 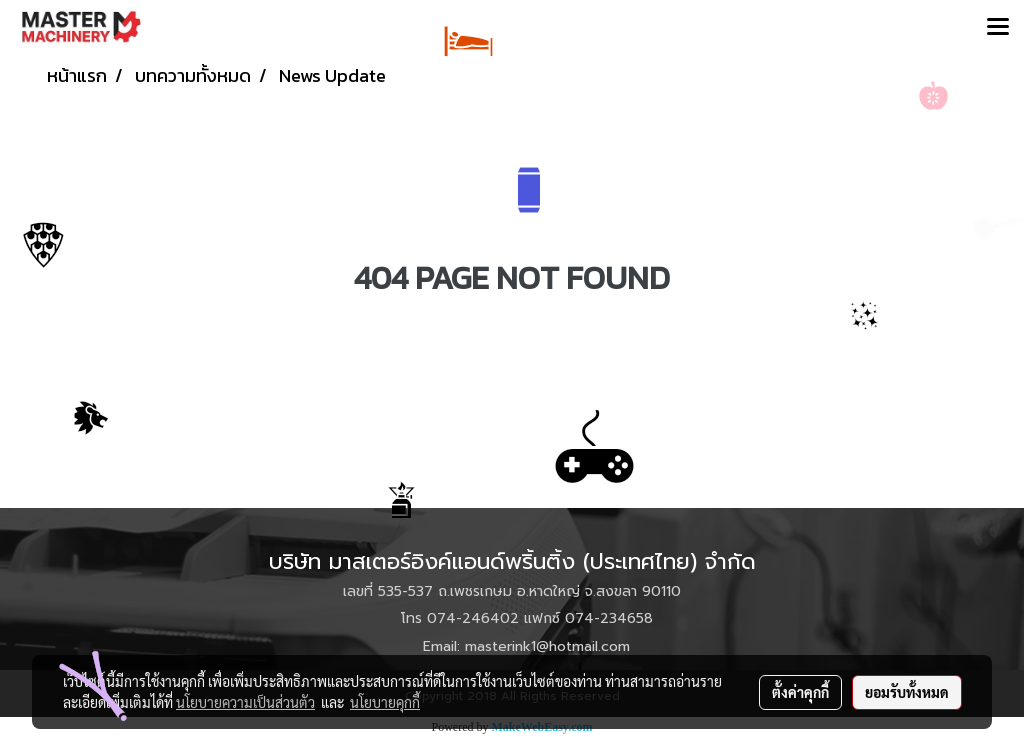 I want to click on view apple seed count or farming resources, so click(x=933, y=95).